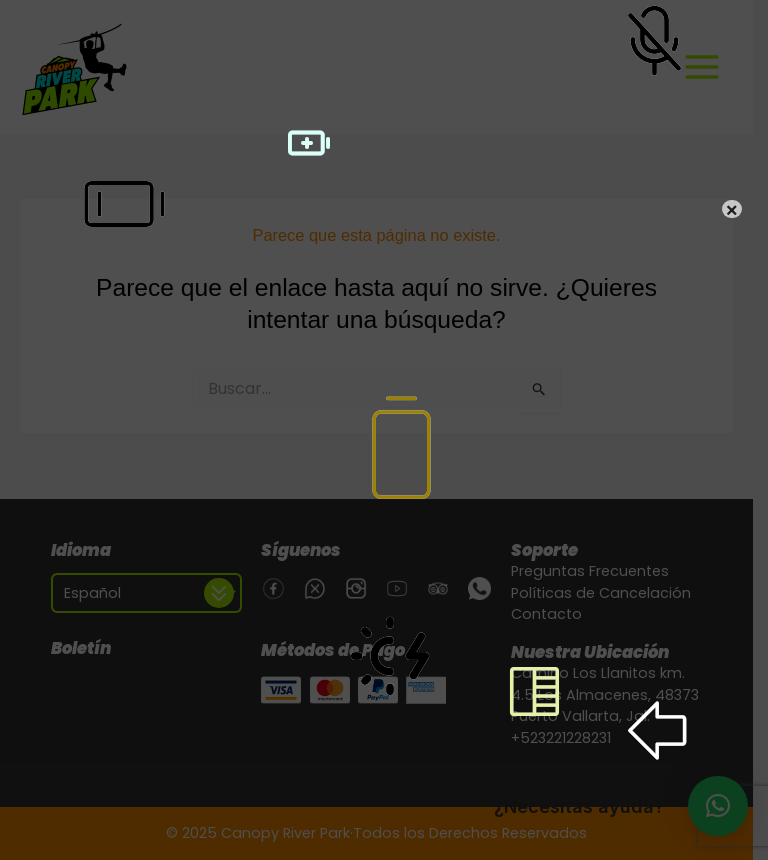 The width and height of the screenshot is (768, 860). I want to click on indicates low battery level, so click(123, 204).